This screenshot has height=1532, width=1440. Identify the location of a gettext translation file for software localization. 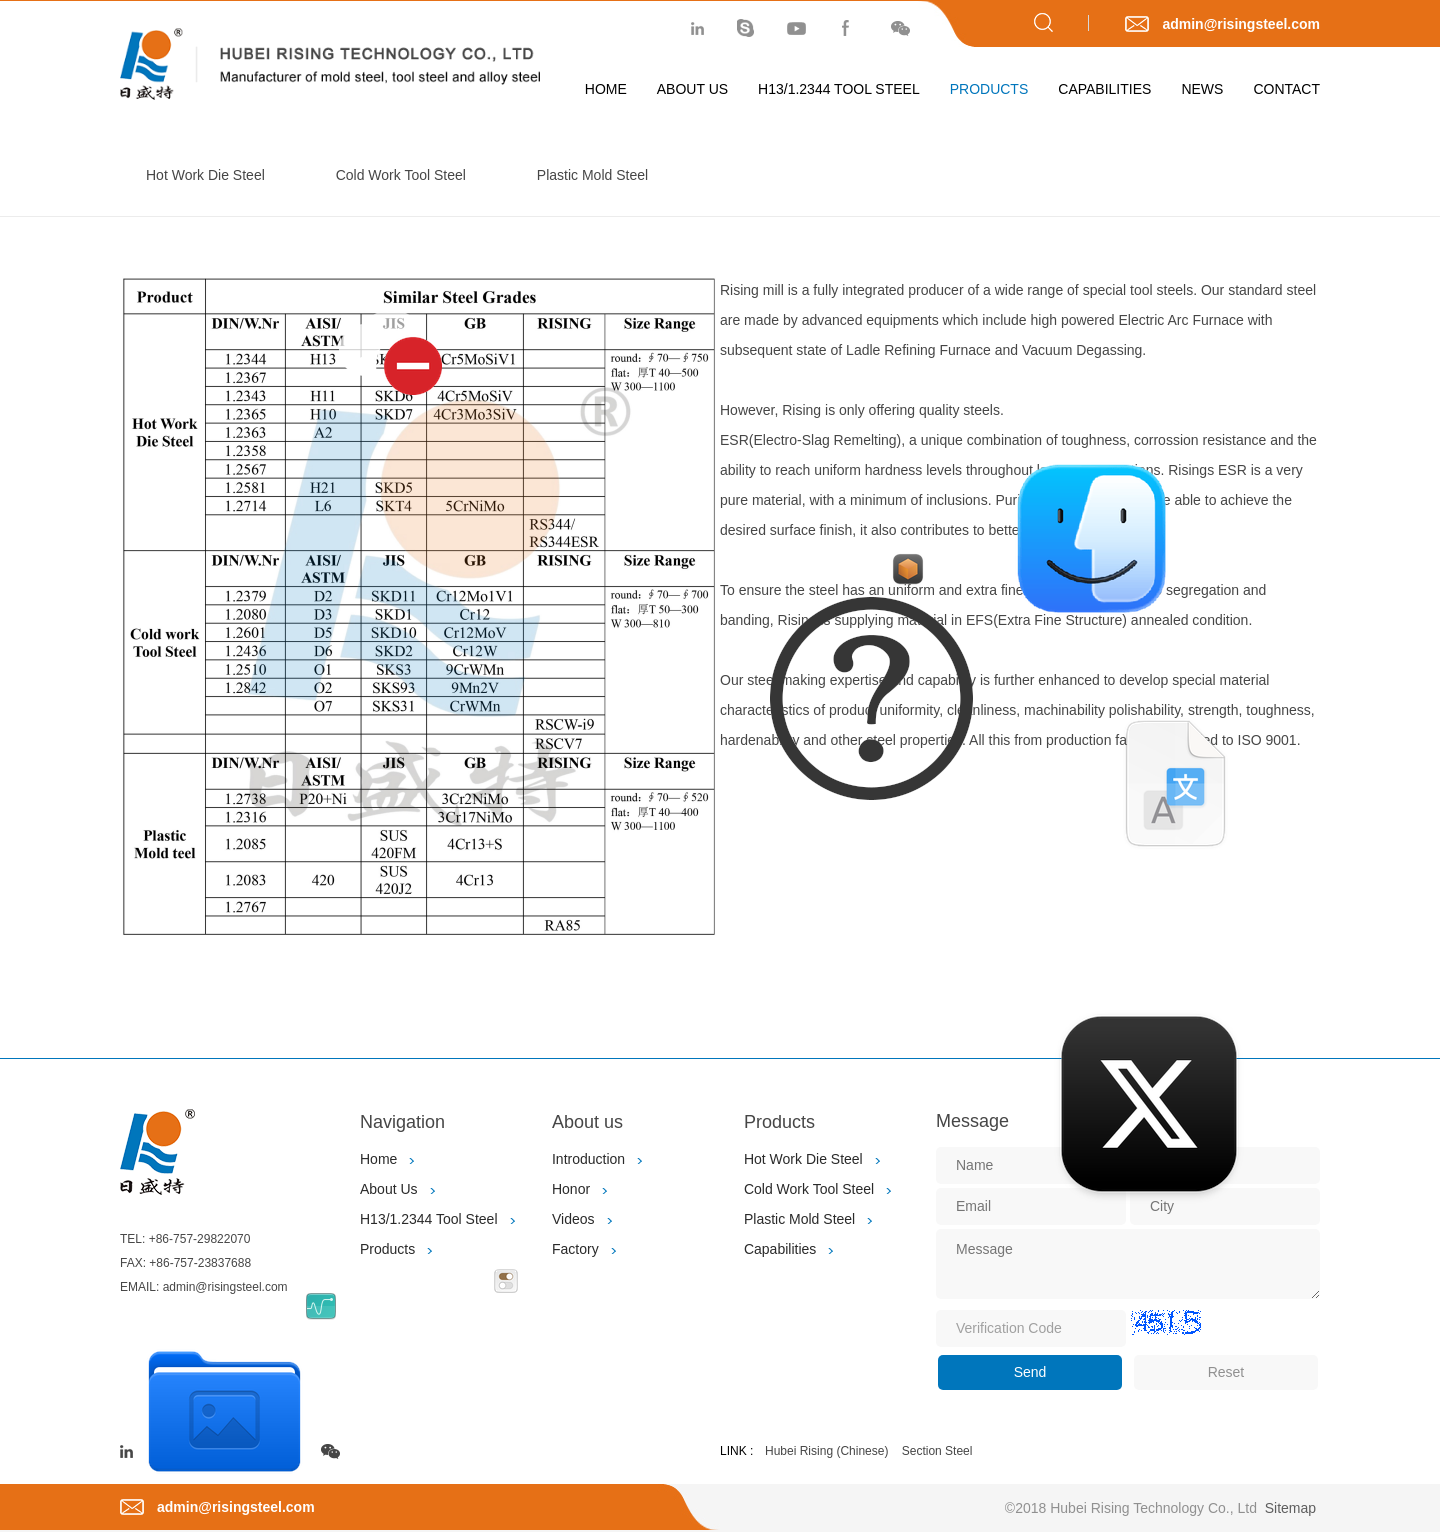
(1175, 783).